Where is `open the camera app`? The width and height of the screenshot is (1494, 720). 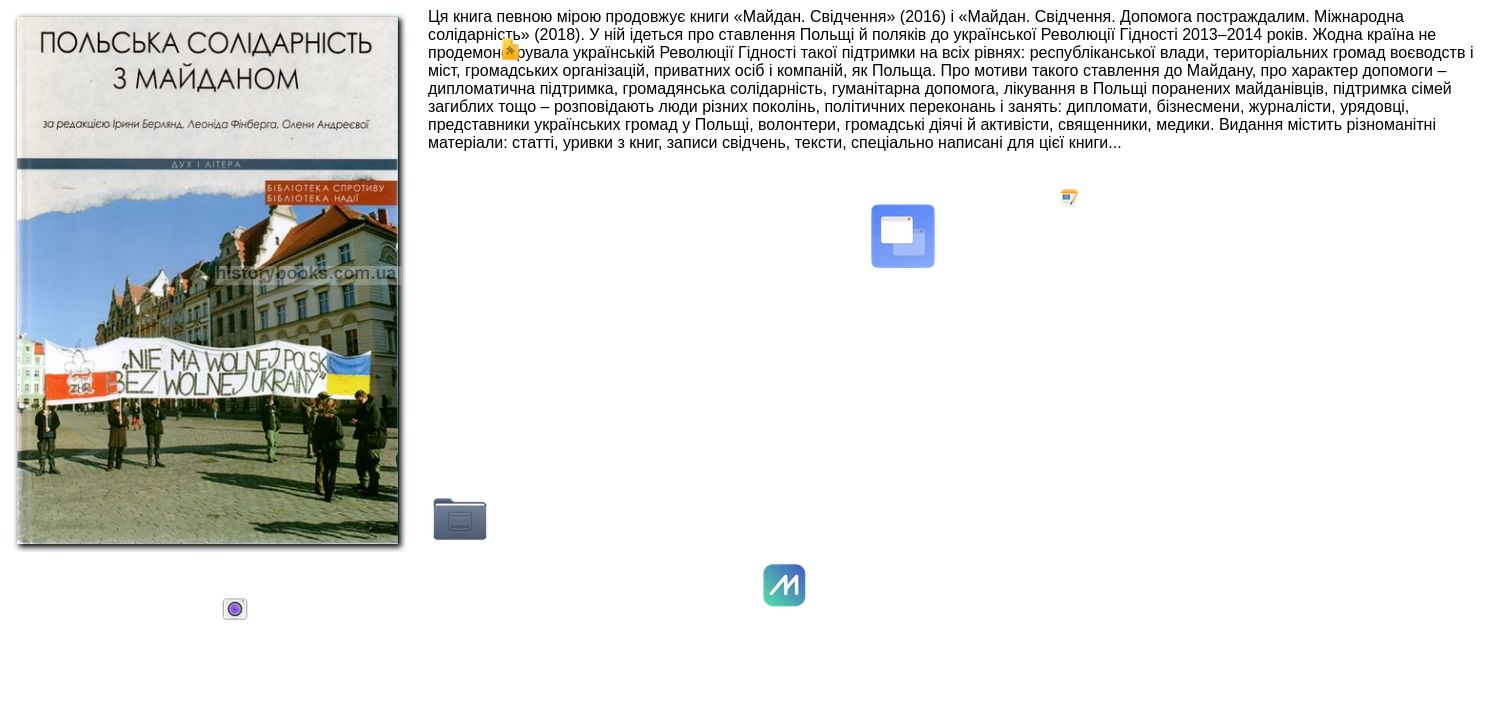 open the camera app is located at coordinates (235, 609).